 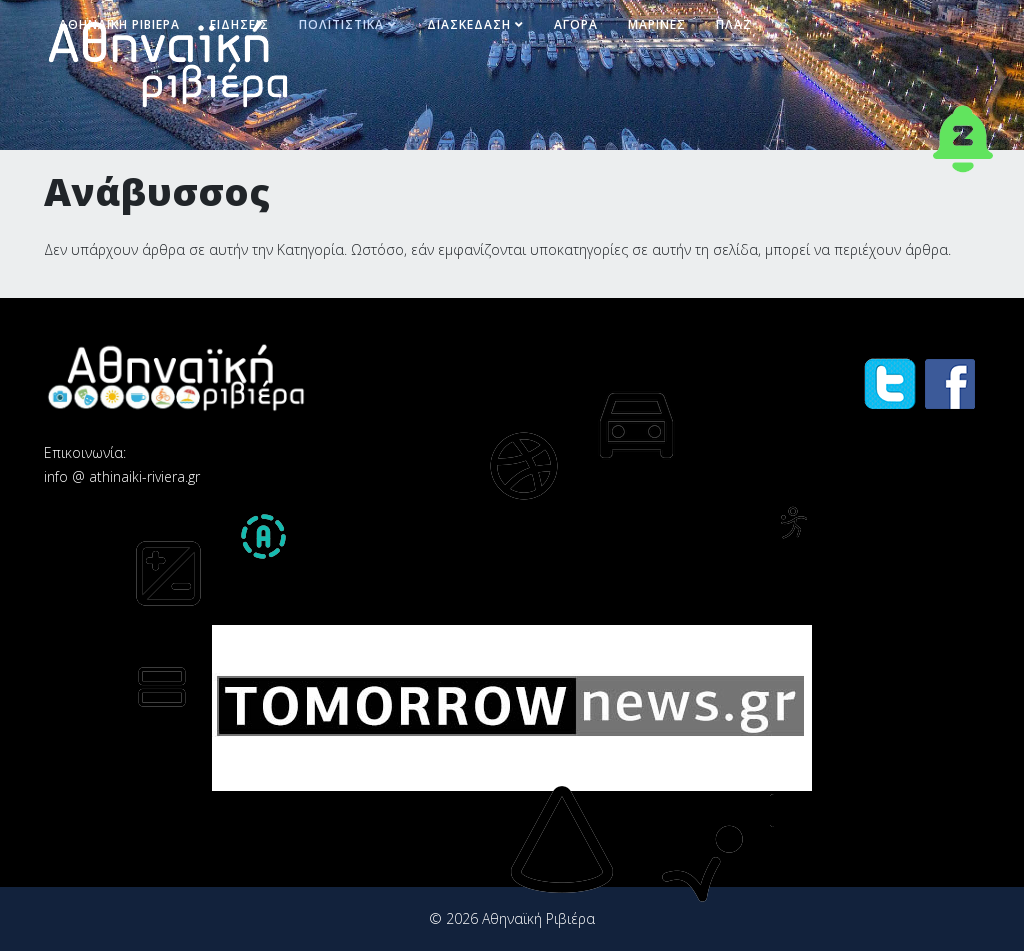 I want to click on adjust exposure settings for a photo, so click(x=168, y=573).